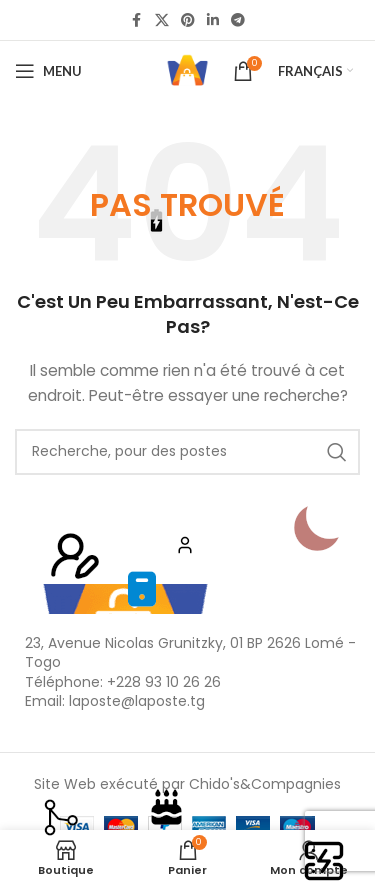  Describe the element at coordinates (58, 817) in the screenshot. I see `merge branches in version control` at that location.